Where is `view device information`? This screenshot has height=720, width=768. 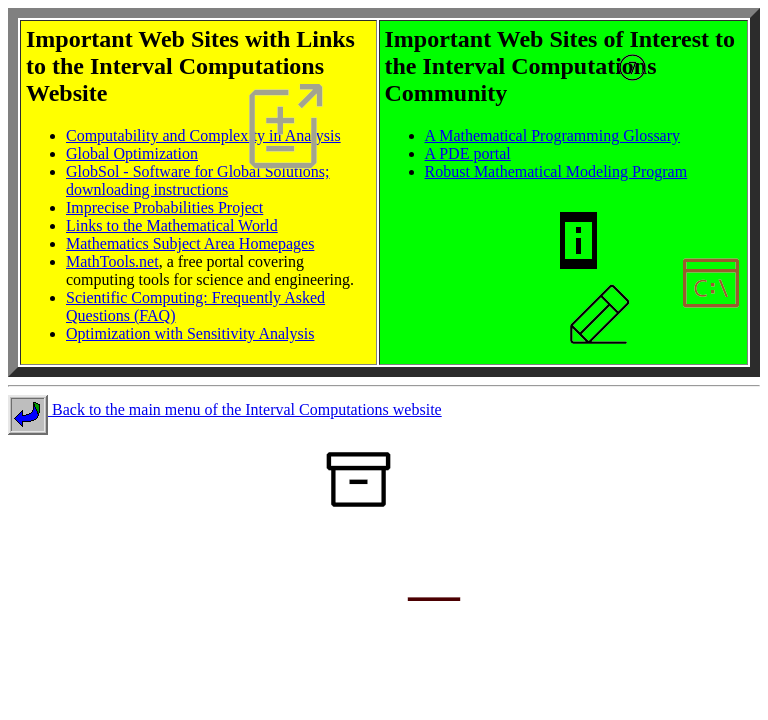
view device information is located at coordinates (578, 240).